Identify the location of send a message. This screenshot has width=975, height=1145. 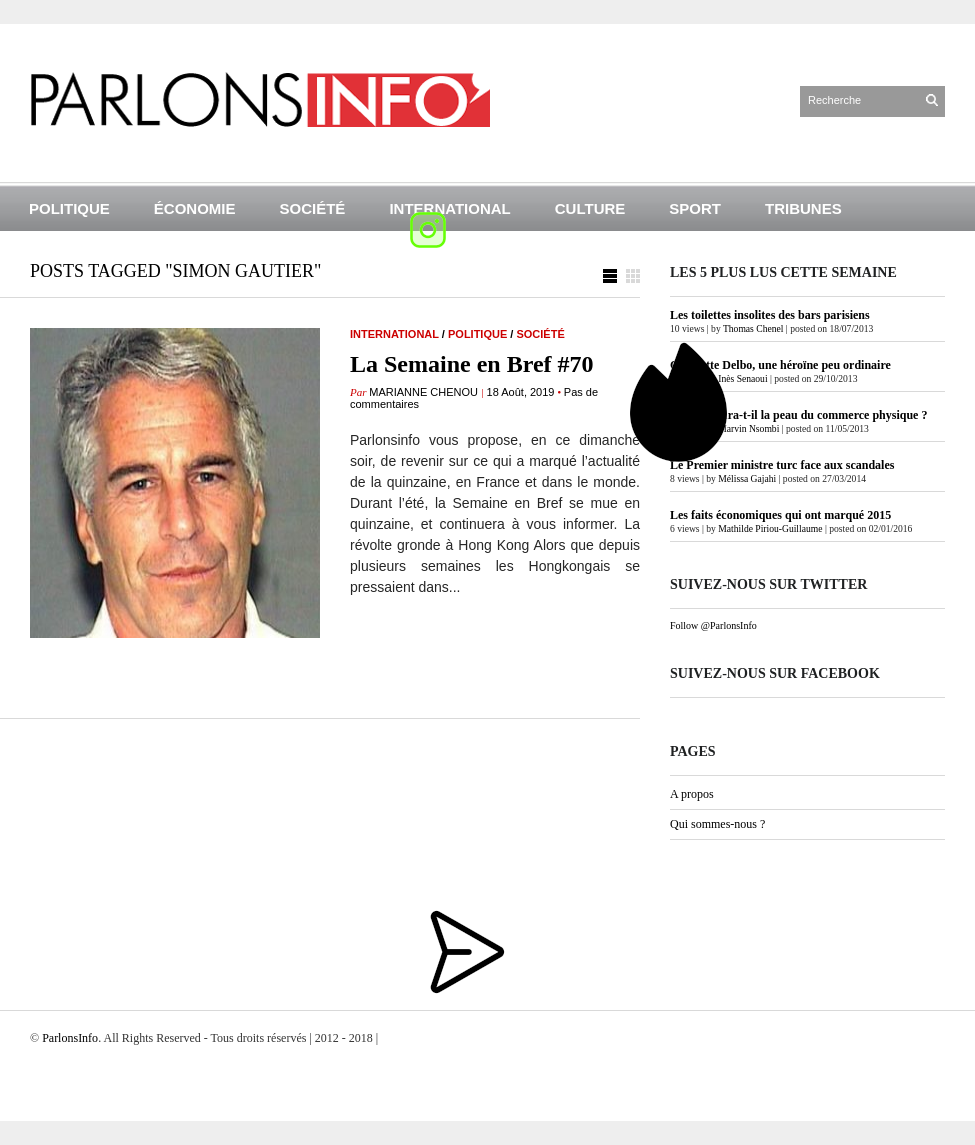
(463, 952).